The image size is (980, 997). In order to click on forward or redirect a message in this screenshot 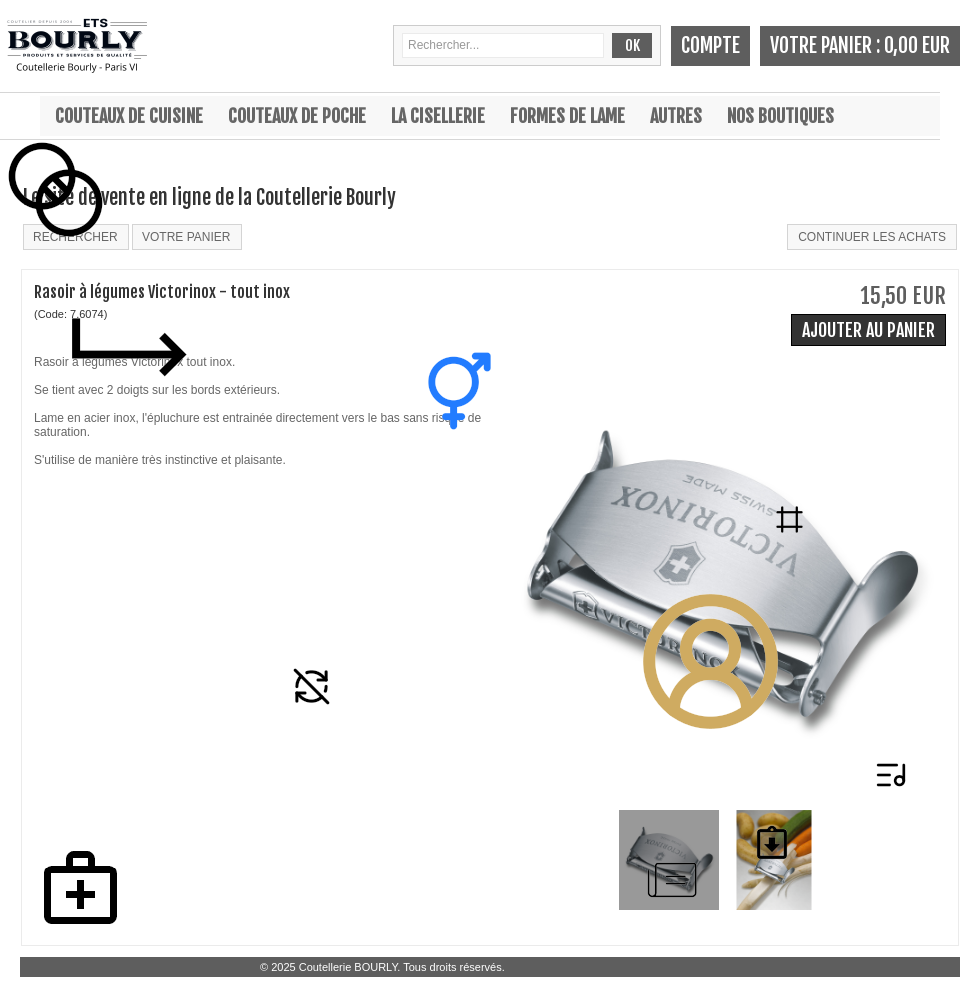, I will do `click(128, 346)`.